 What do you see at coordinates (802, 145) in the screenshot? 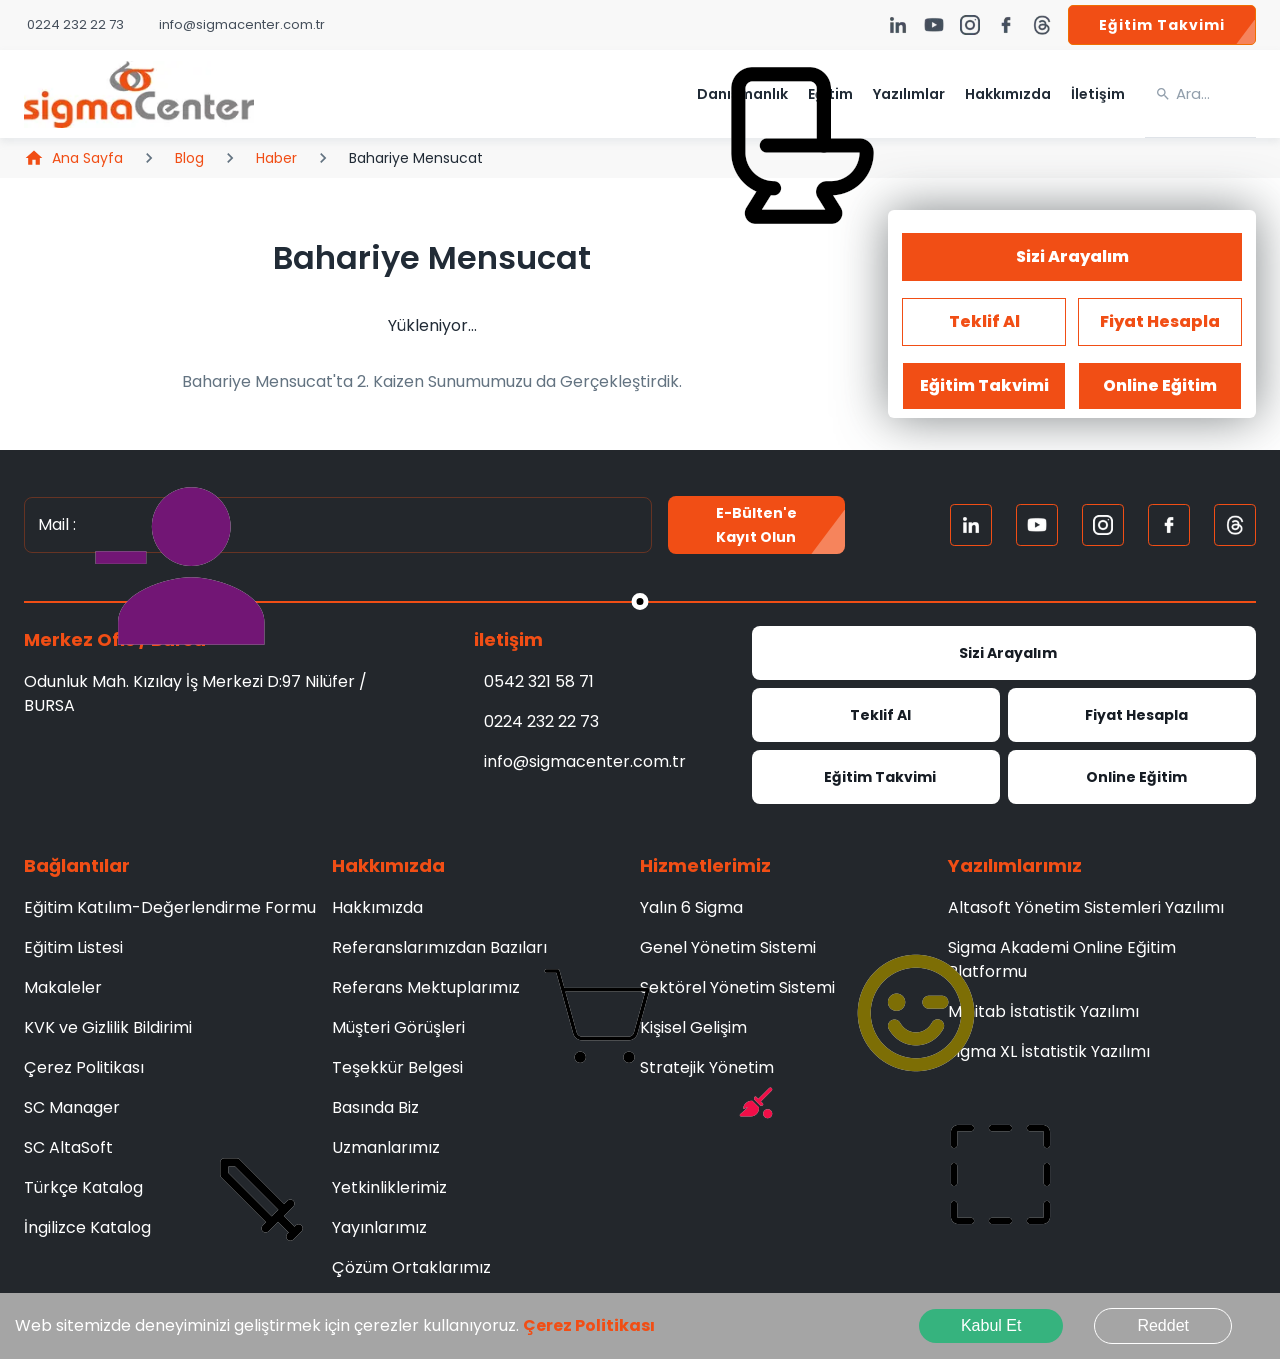
I see `locate nearby restroom facilities` at bounding box center [802, 145].